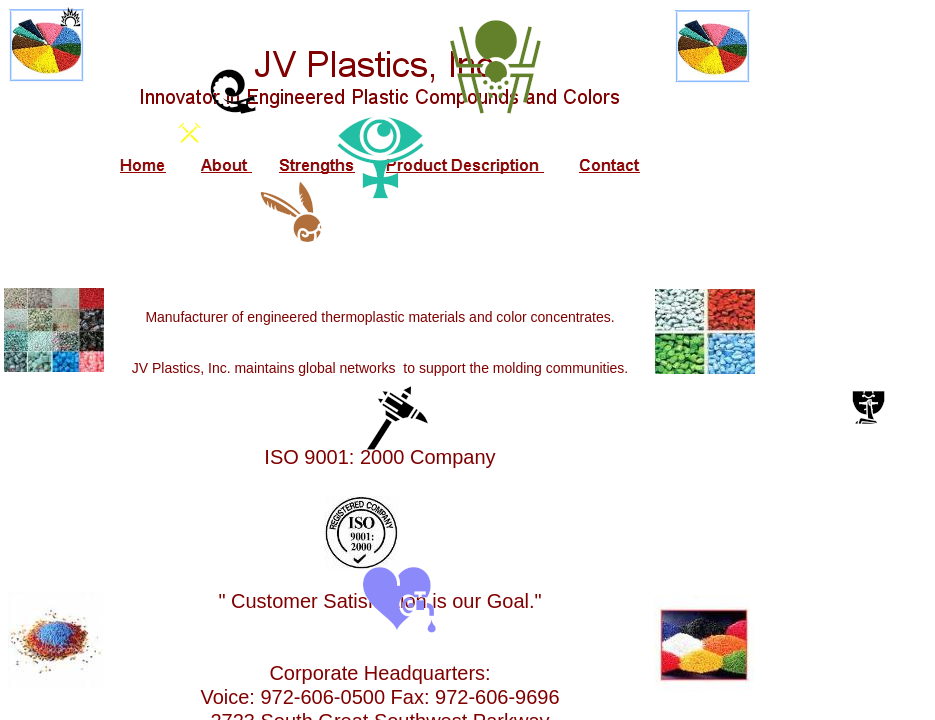  Describe the element at coordinates (291, 212) in the screenshot. I see `golden snitch icon from Harry Potter quidditch` at that location.